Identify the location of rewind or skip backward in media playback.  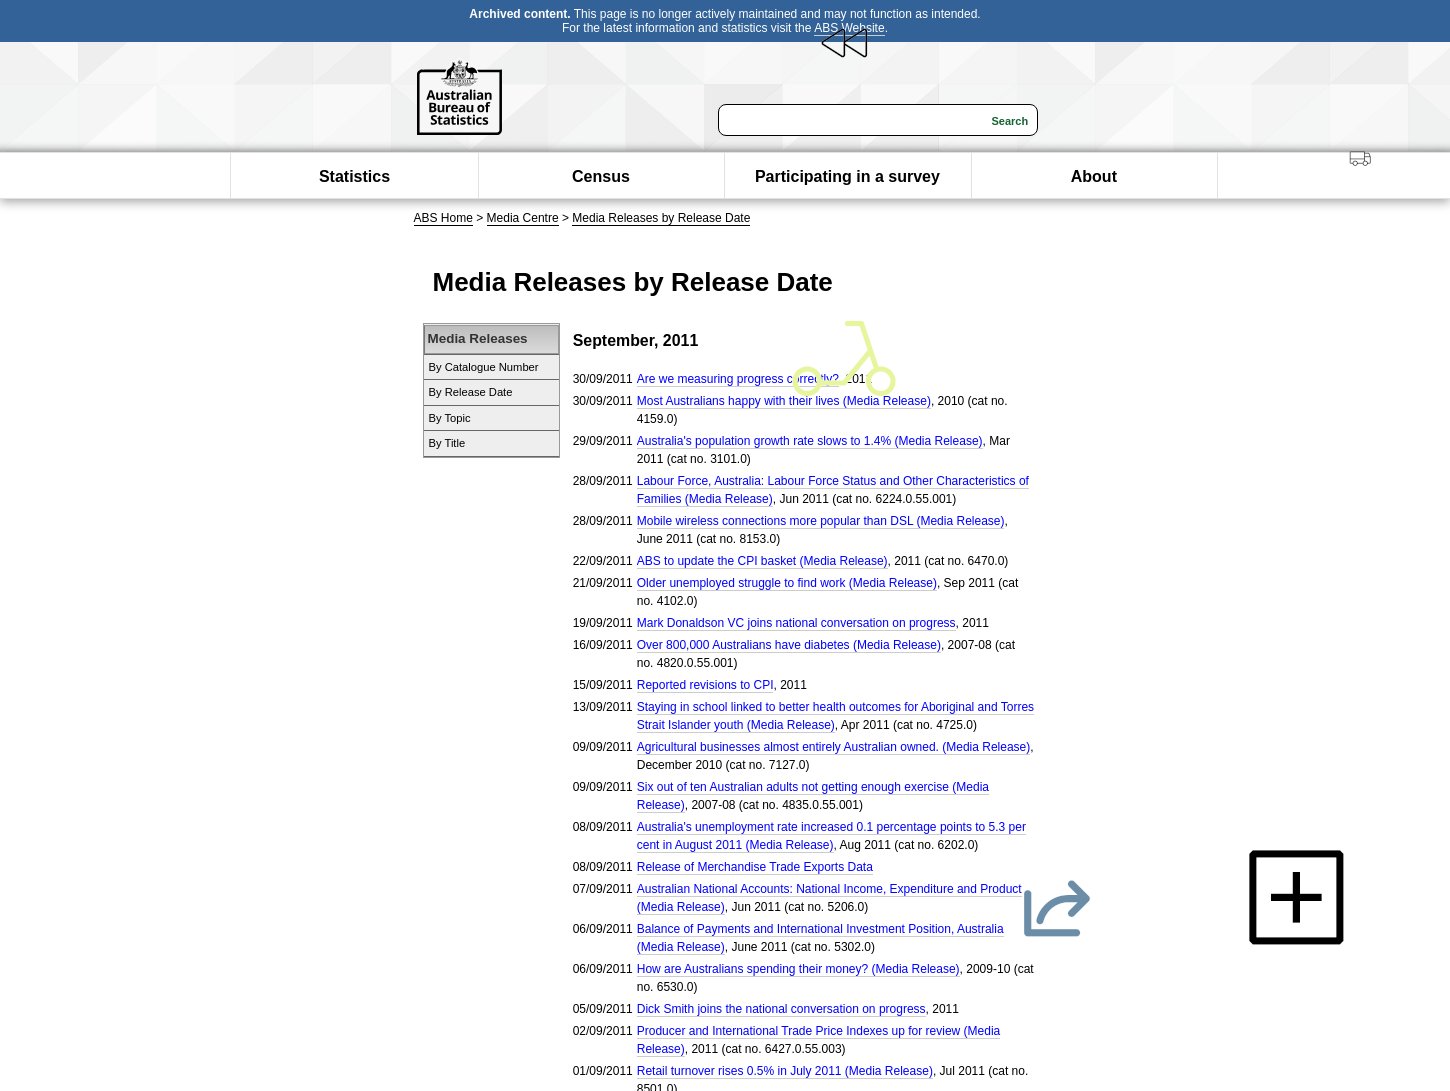
(846, 43).